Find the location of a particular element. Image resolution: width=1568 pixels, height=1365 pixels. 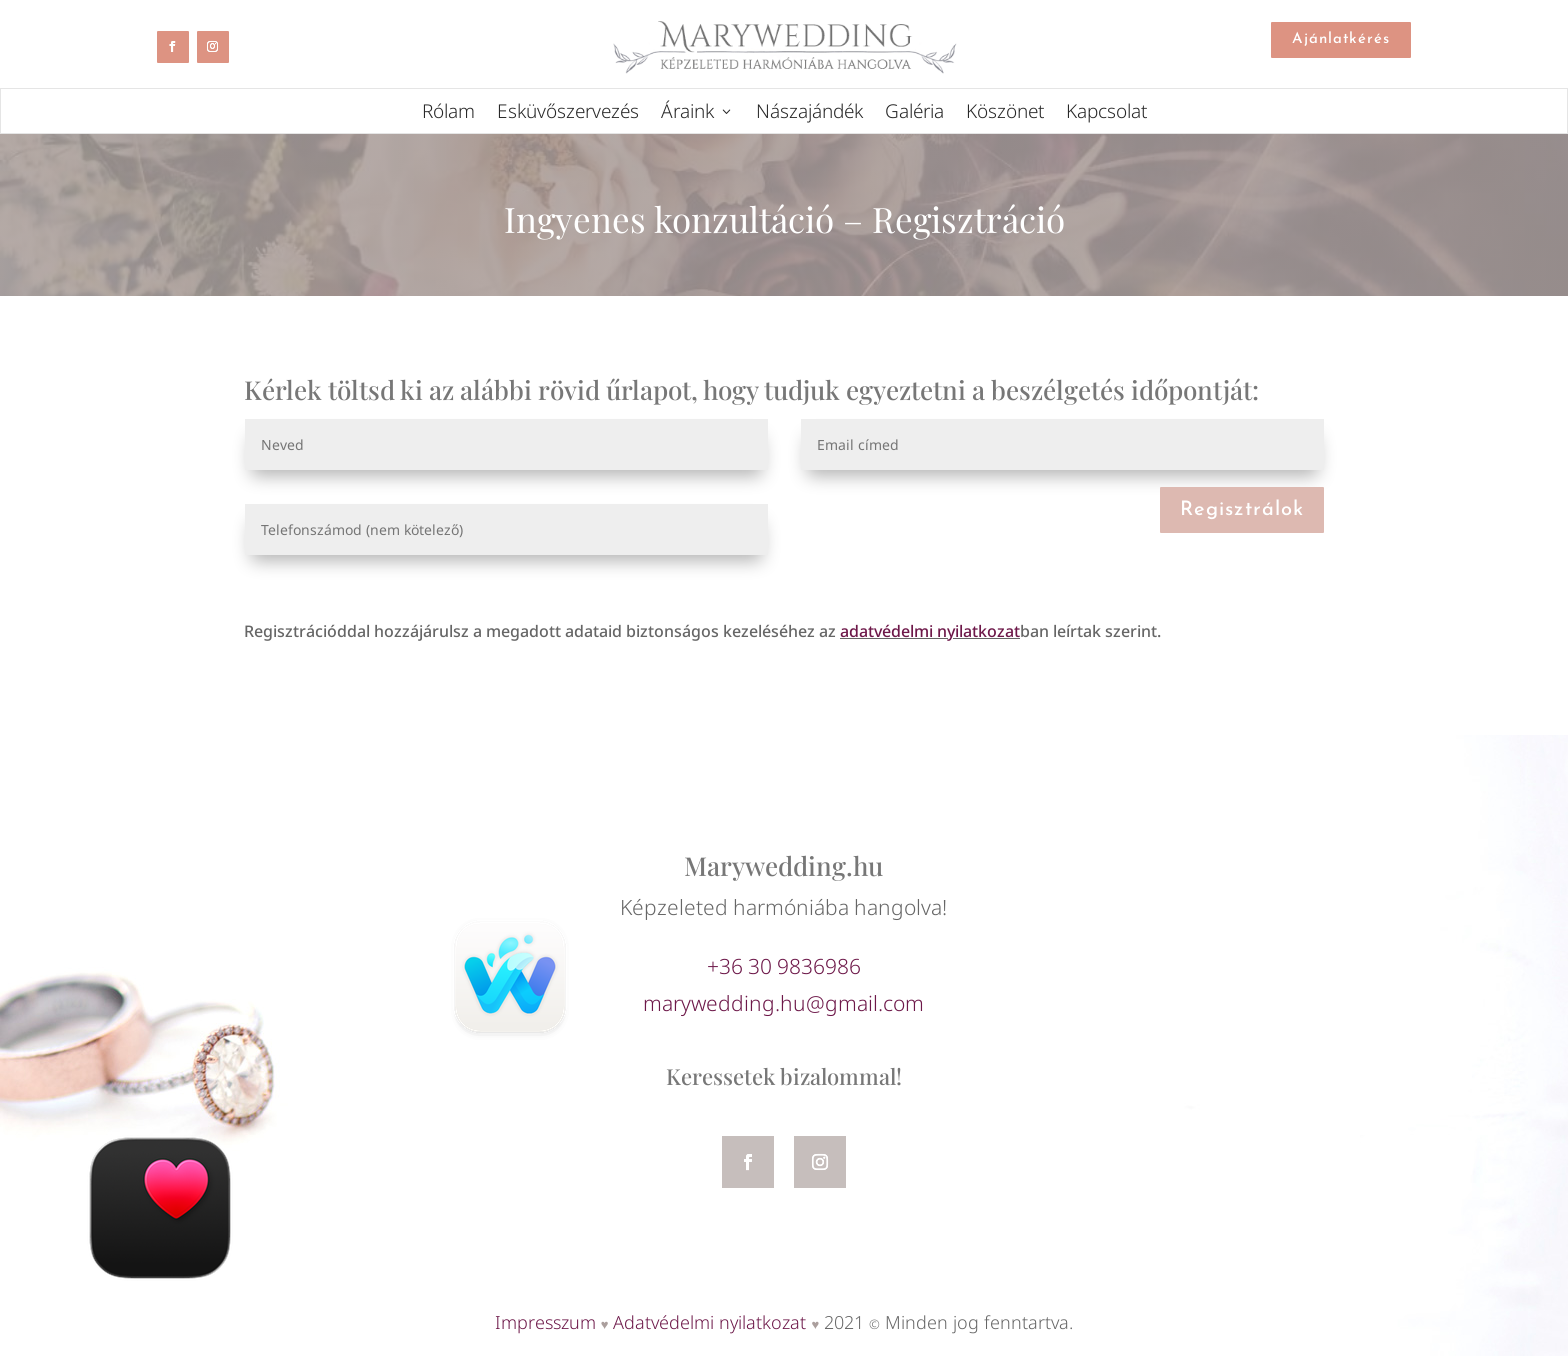

open the health app is located at coordinates (160, 1208).